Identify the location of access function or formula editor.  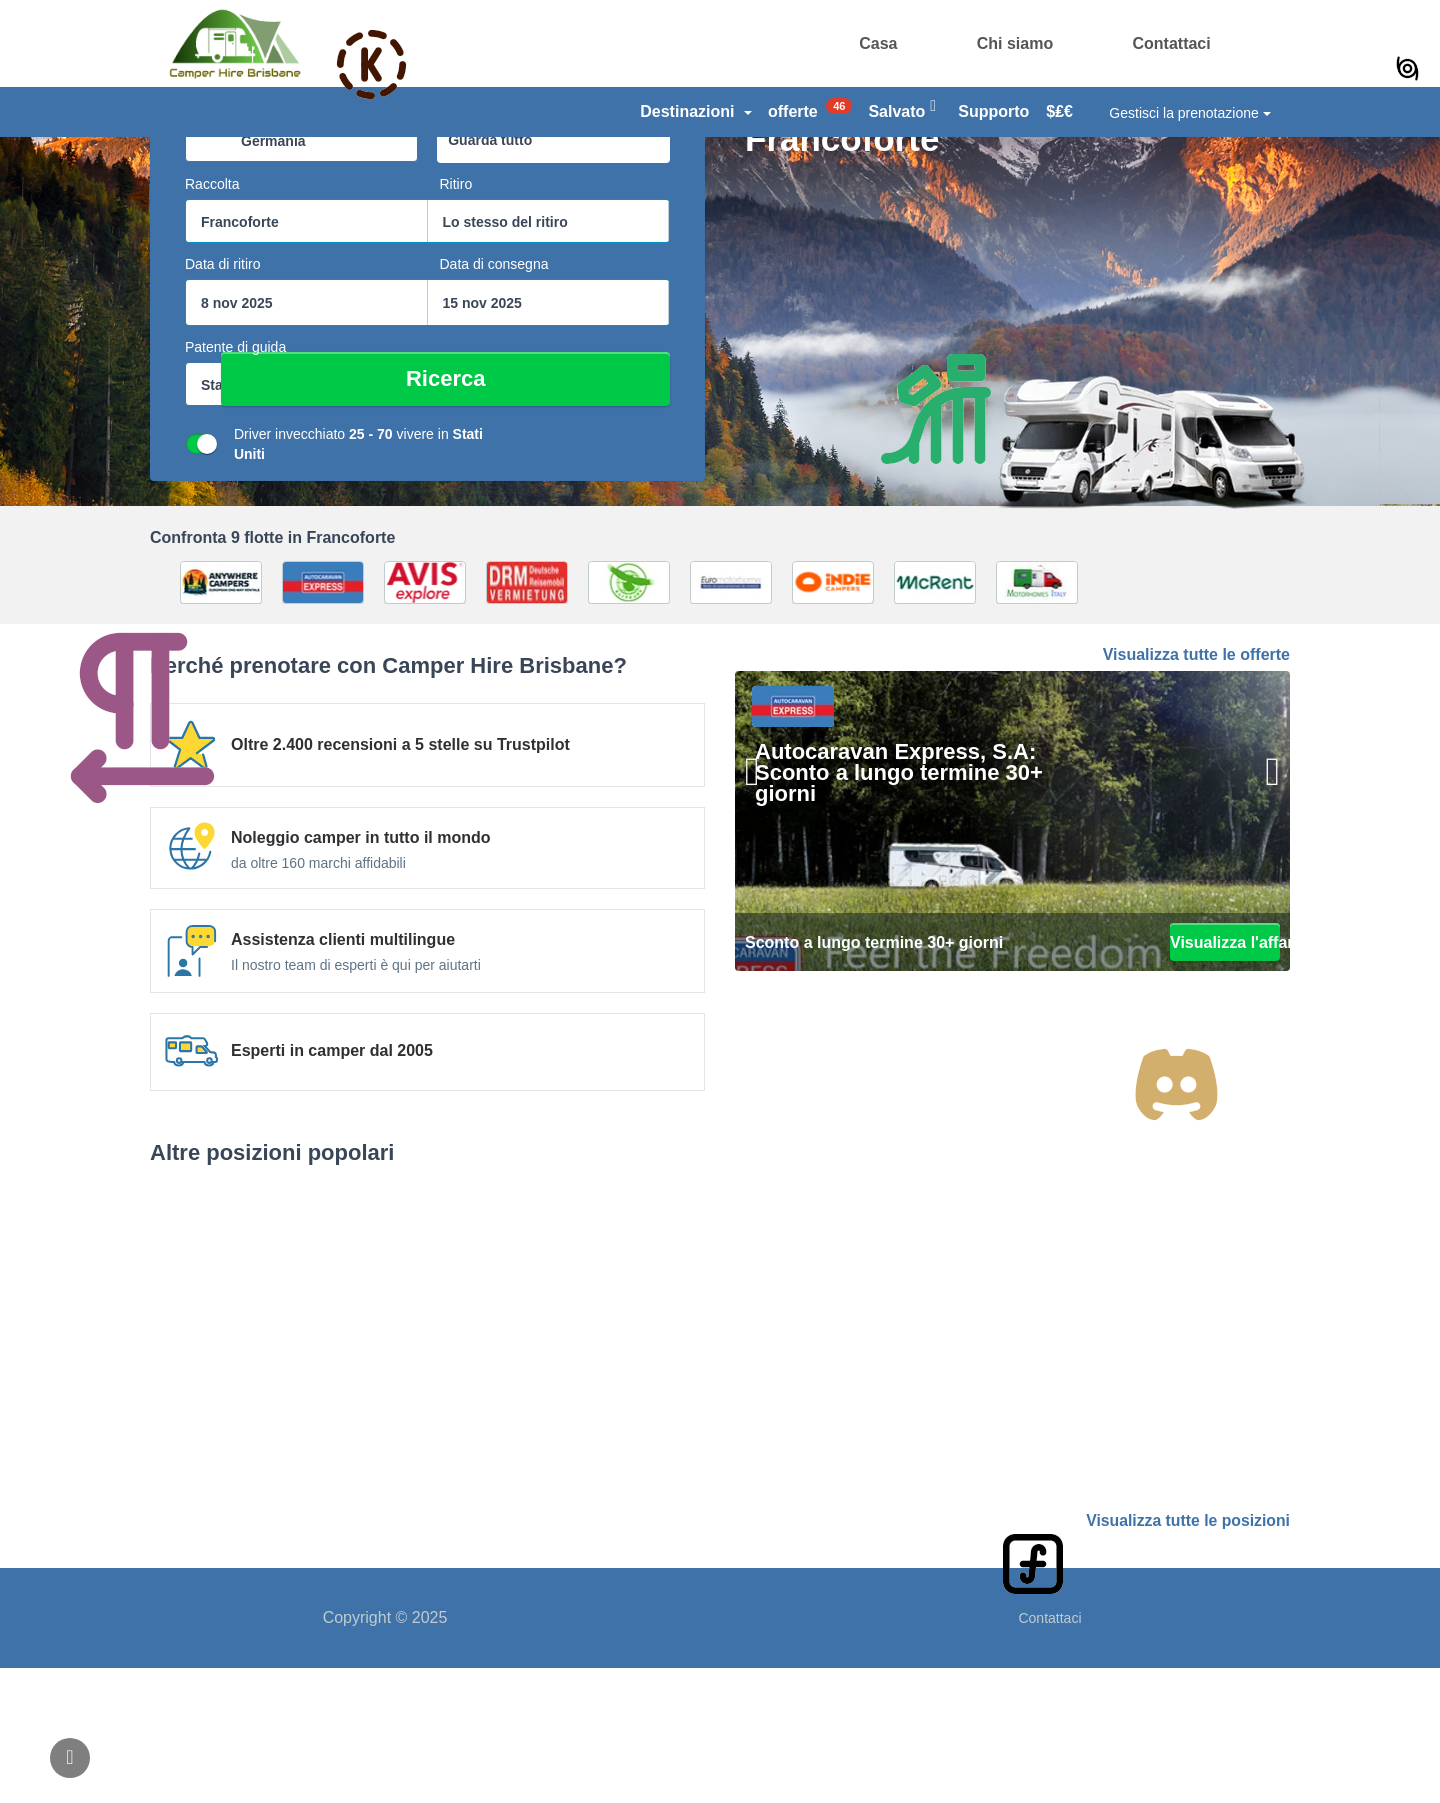
(1033, 1564).